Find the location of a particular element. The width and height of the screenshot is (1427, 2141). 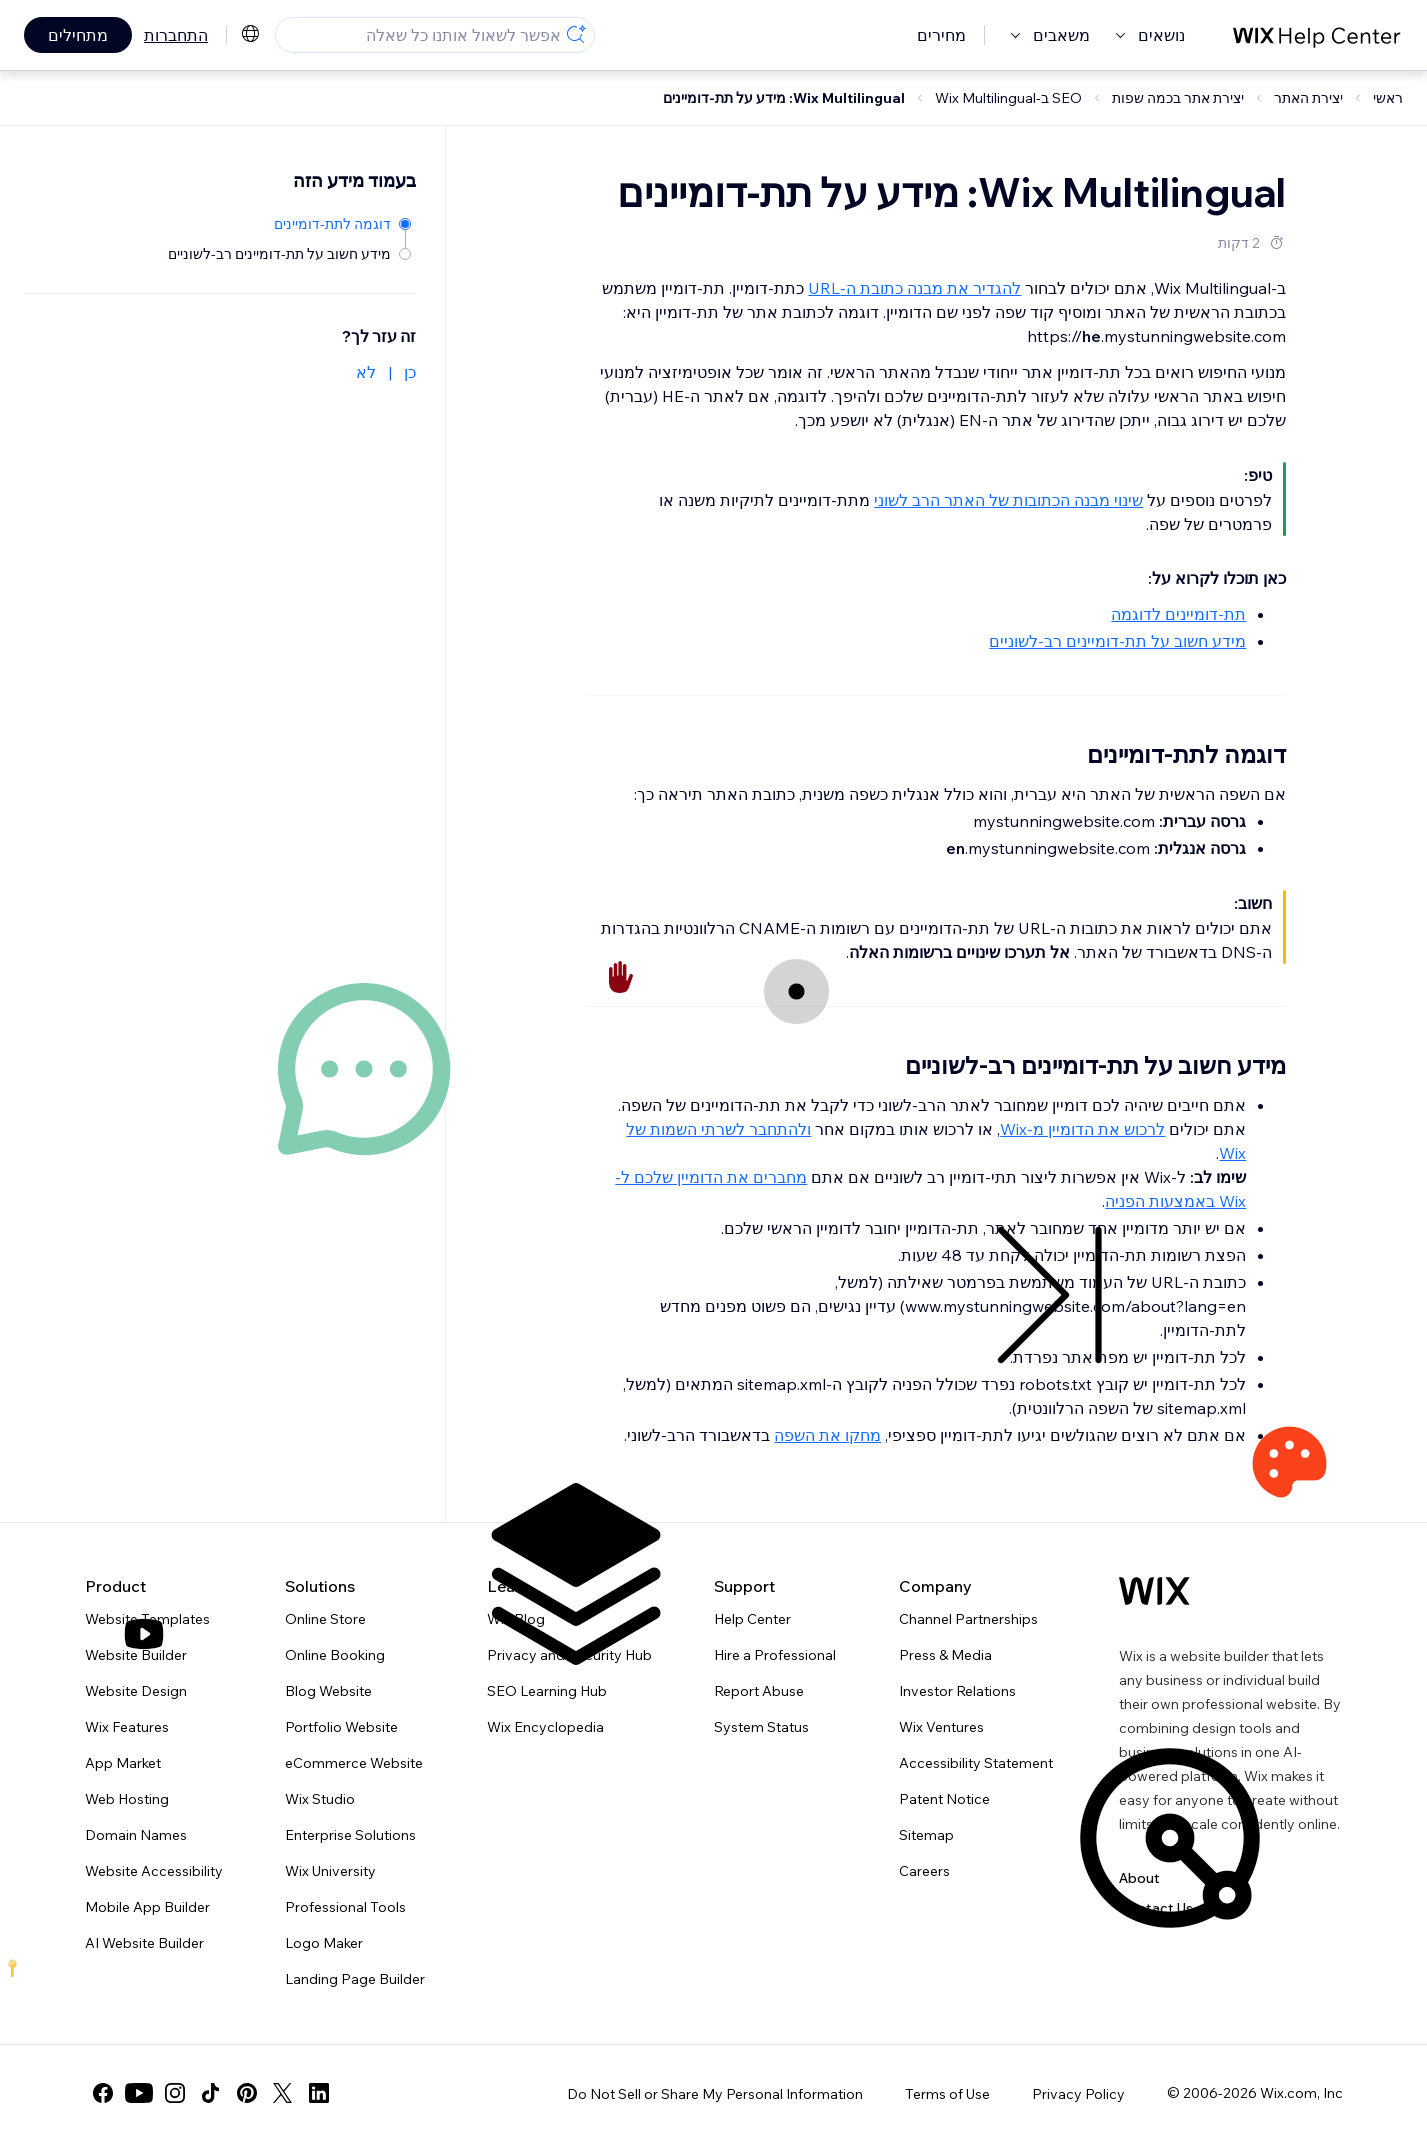

adjust search radius or distance is located at coordinates (1170, 1838).